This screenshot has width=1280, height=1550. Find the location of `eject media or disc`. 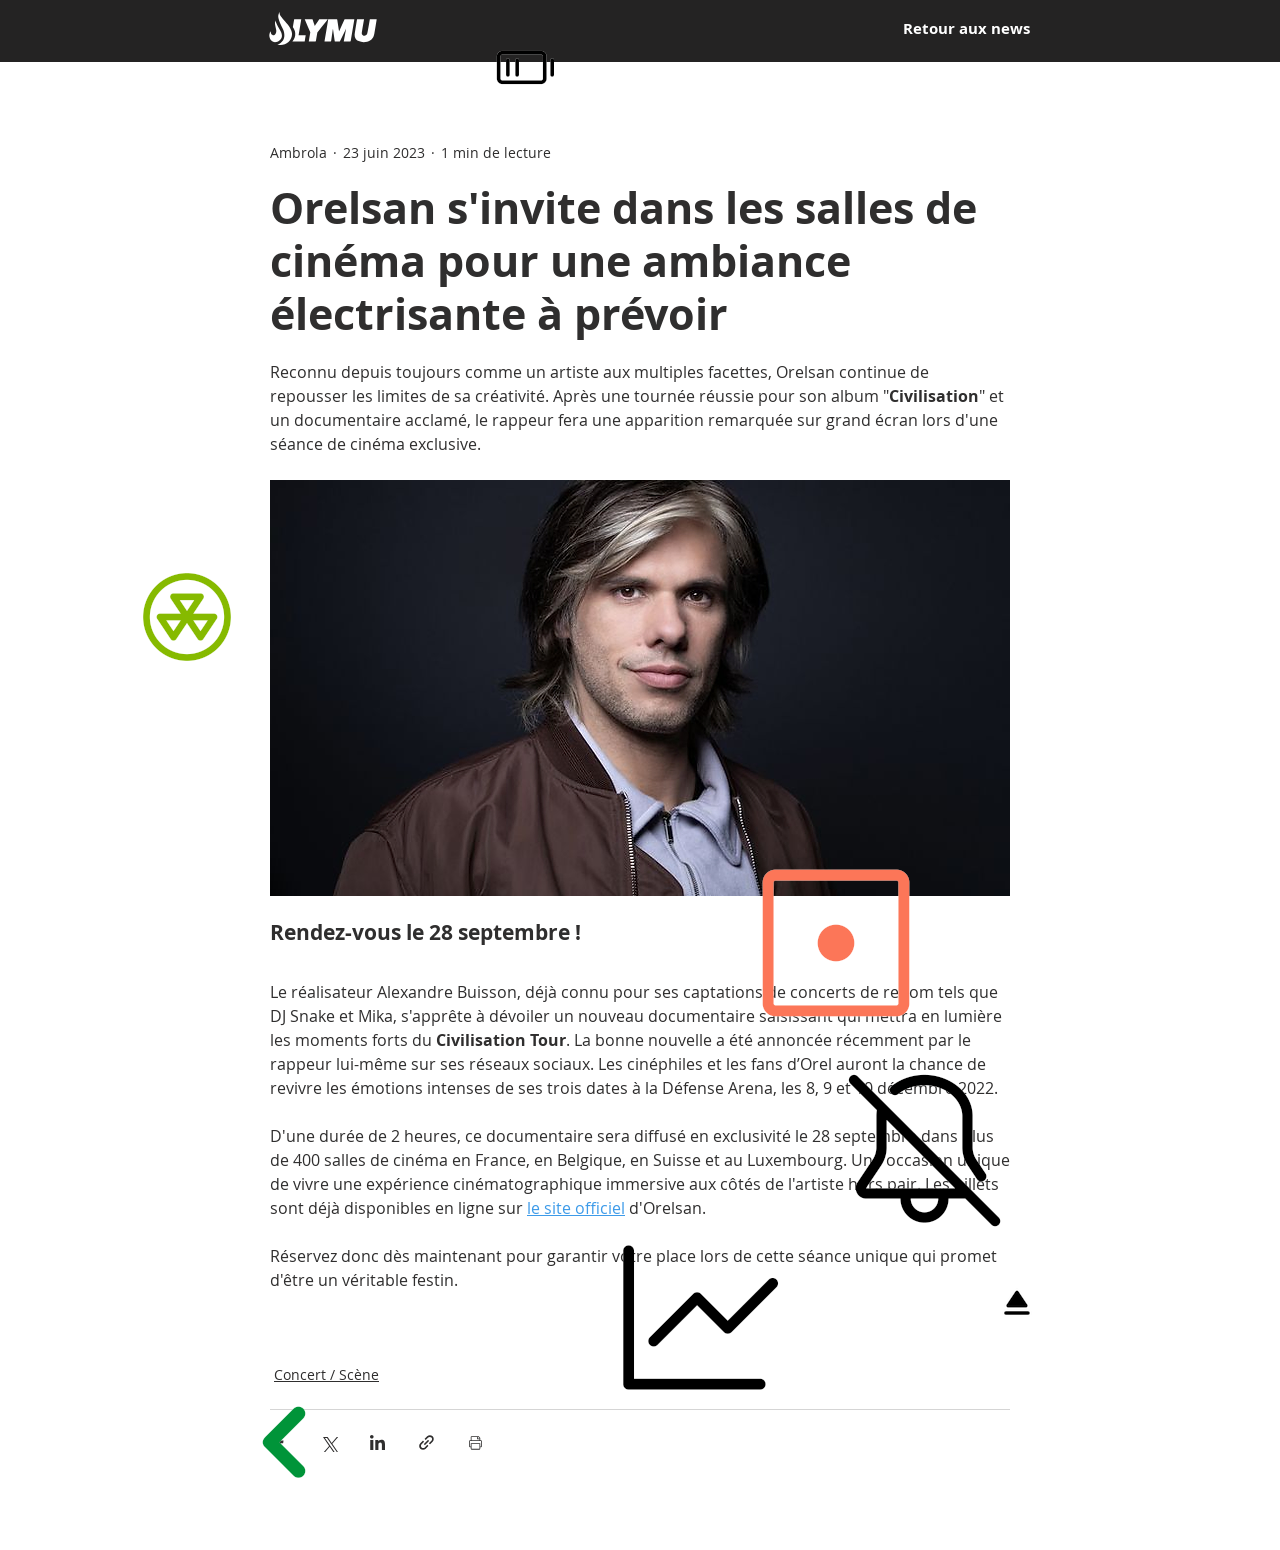

eject media or disc is located at coordinates (1017, 1302).